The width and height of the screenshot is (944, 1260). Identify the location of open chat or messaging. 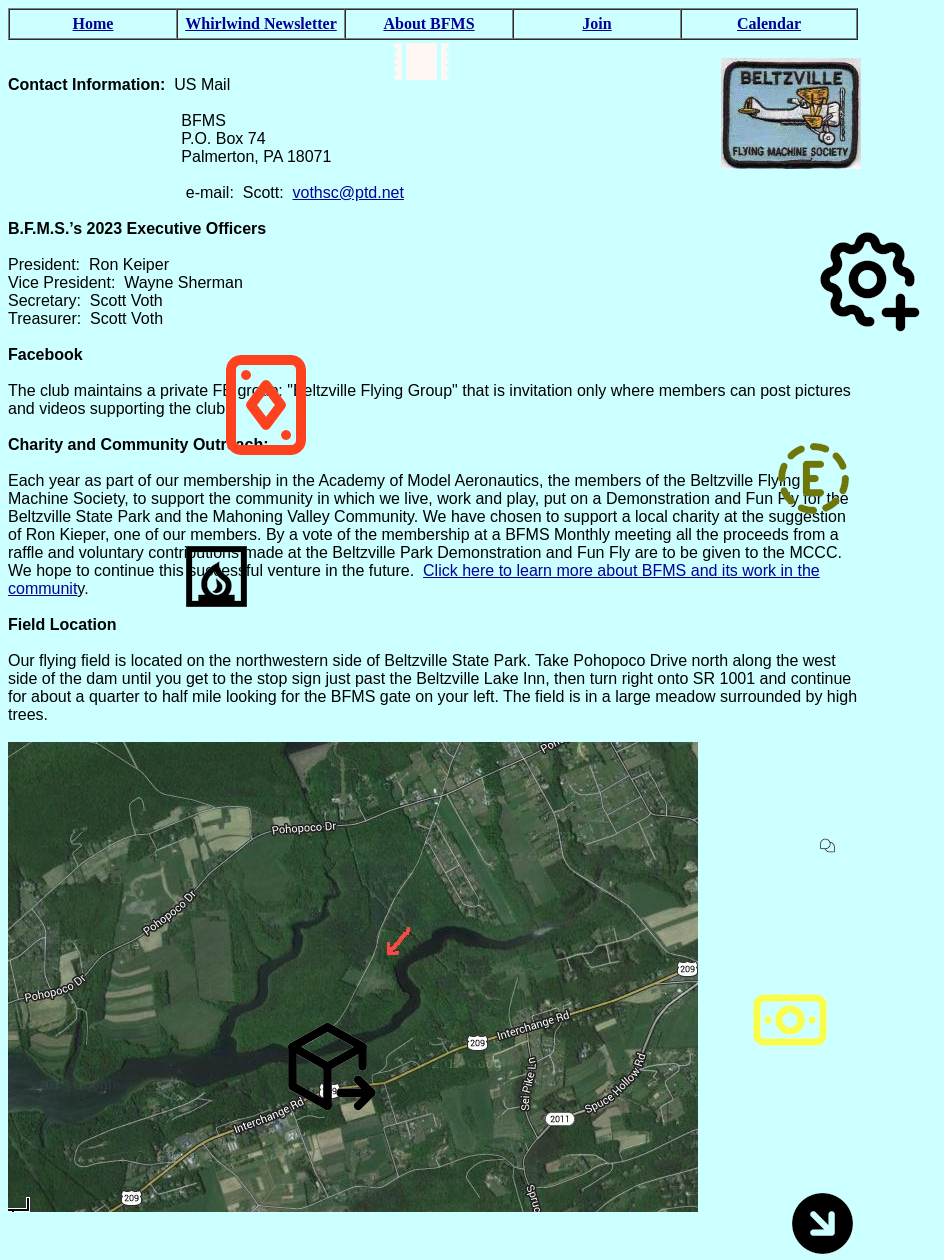
(827, 845).